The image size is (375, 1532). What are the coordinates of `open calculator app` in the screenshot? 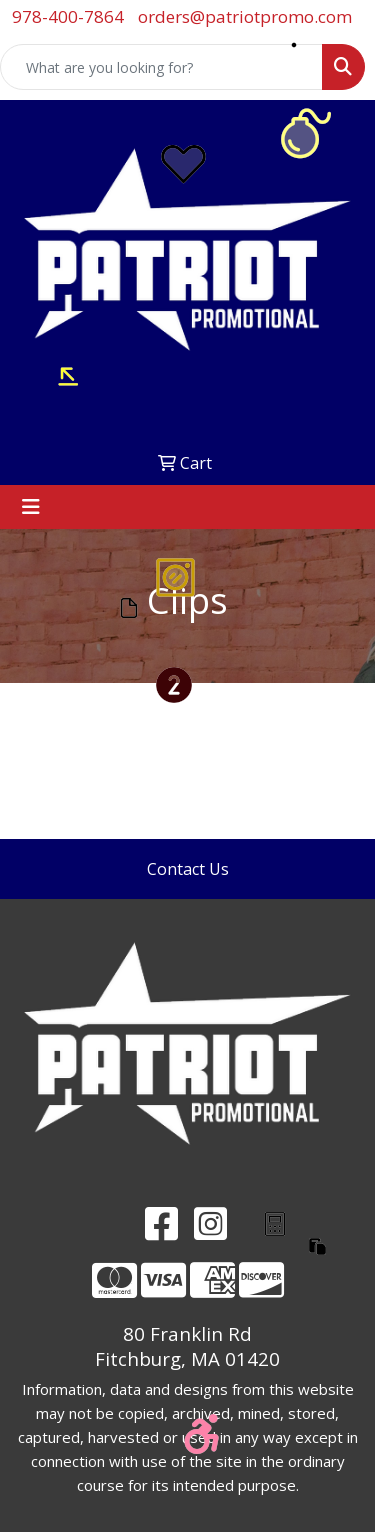 It's located at (275, 1224).